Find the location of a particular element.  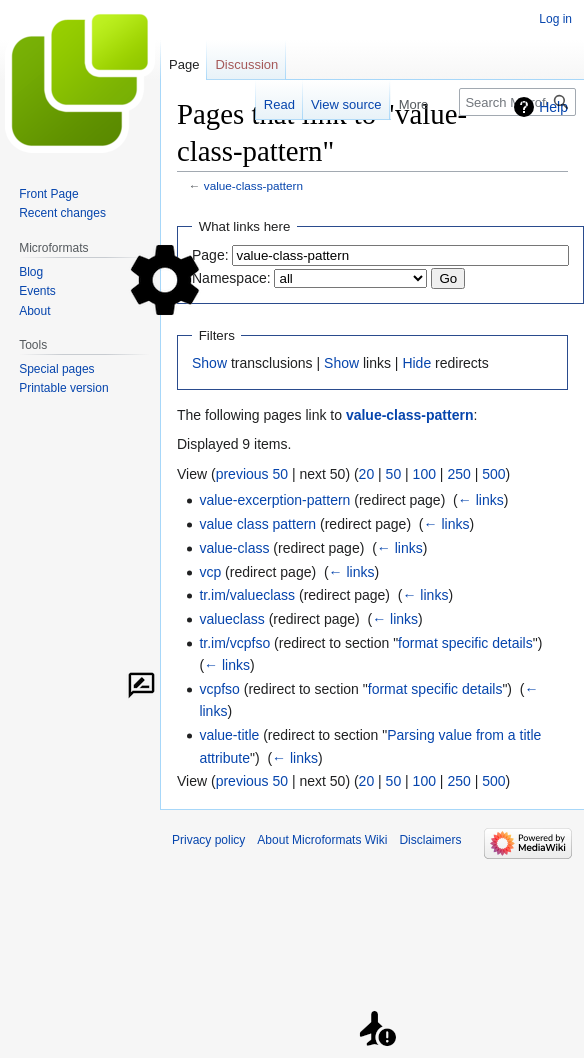

access app or system settings is located at coordinates (165, 280).